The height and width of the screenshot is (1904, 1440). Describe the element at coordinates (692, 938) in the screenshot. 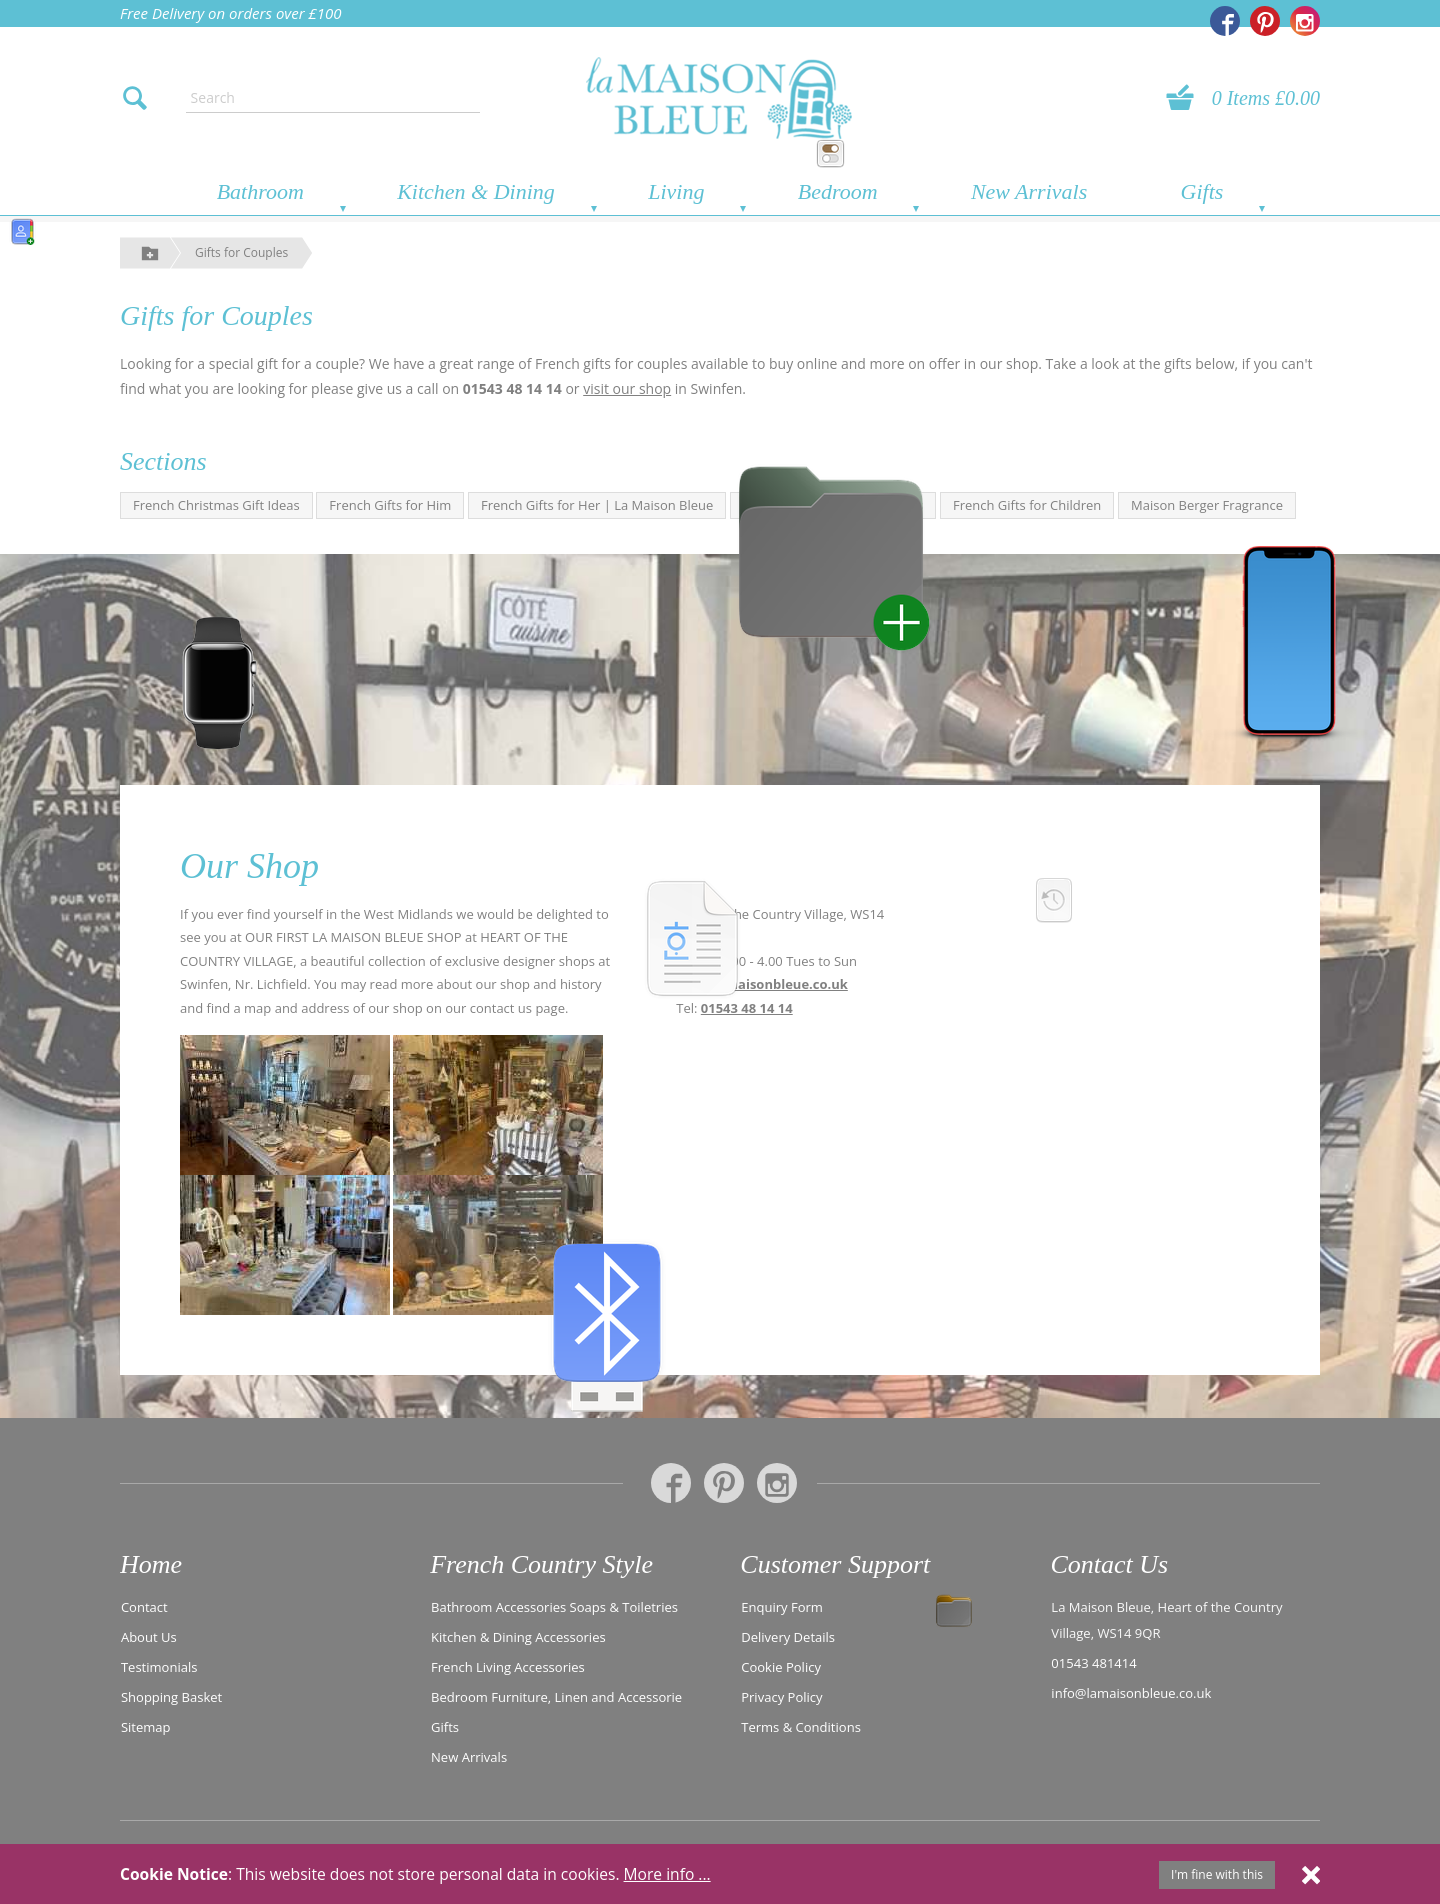

I see `open a Hangul Word Processor (.hwp) document` at that location.